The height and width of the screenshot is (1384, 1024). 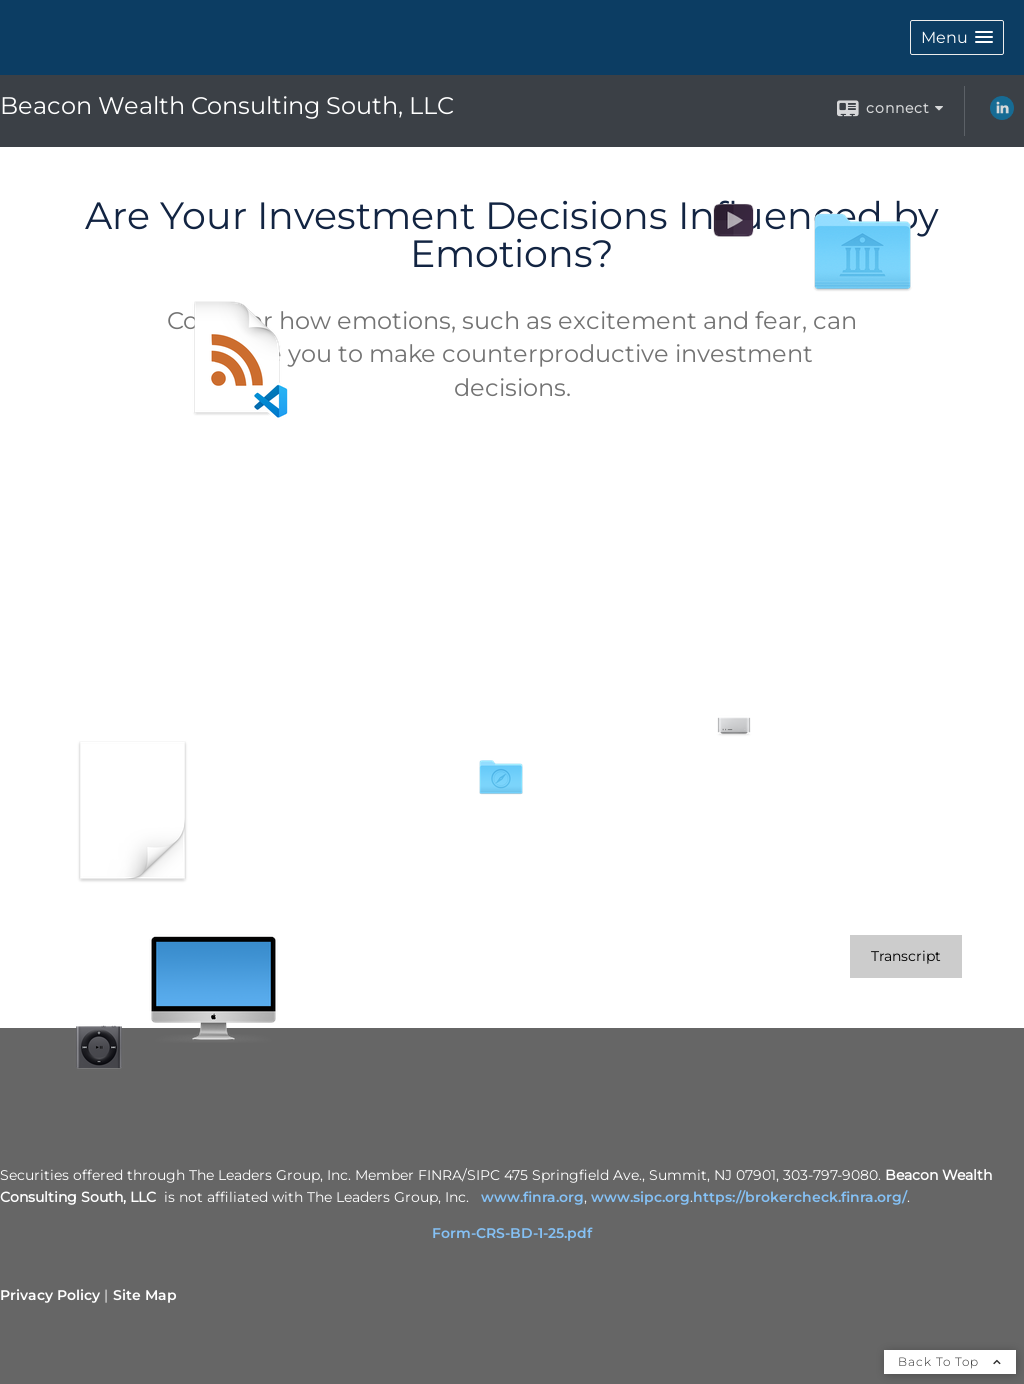 I want to click on manage your connected iPod shuffle device, so click(x=99, y=1047).